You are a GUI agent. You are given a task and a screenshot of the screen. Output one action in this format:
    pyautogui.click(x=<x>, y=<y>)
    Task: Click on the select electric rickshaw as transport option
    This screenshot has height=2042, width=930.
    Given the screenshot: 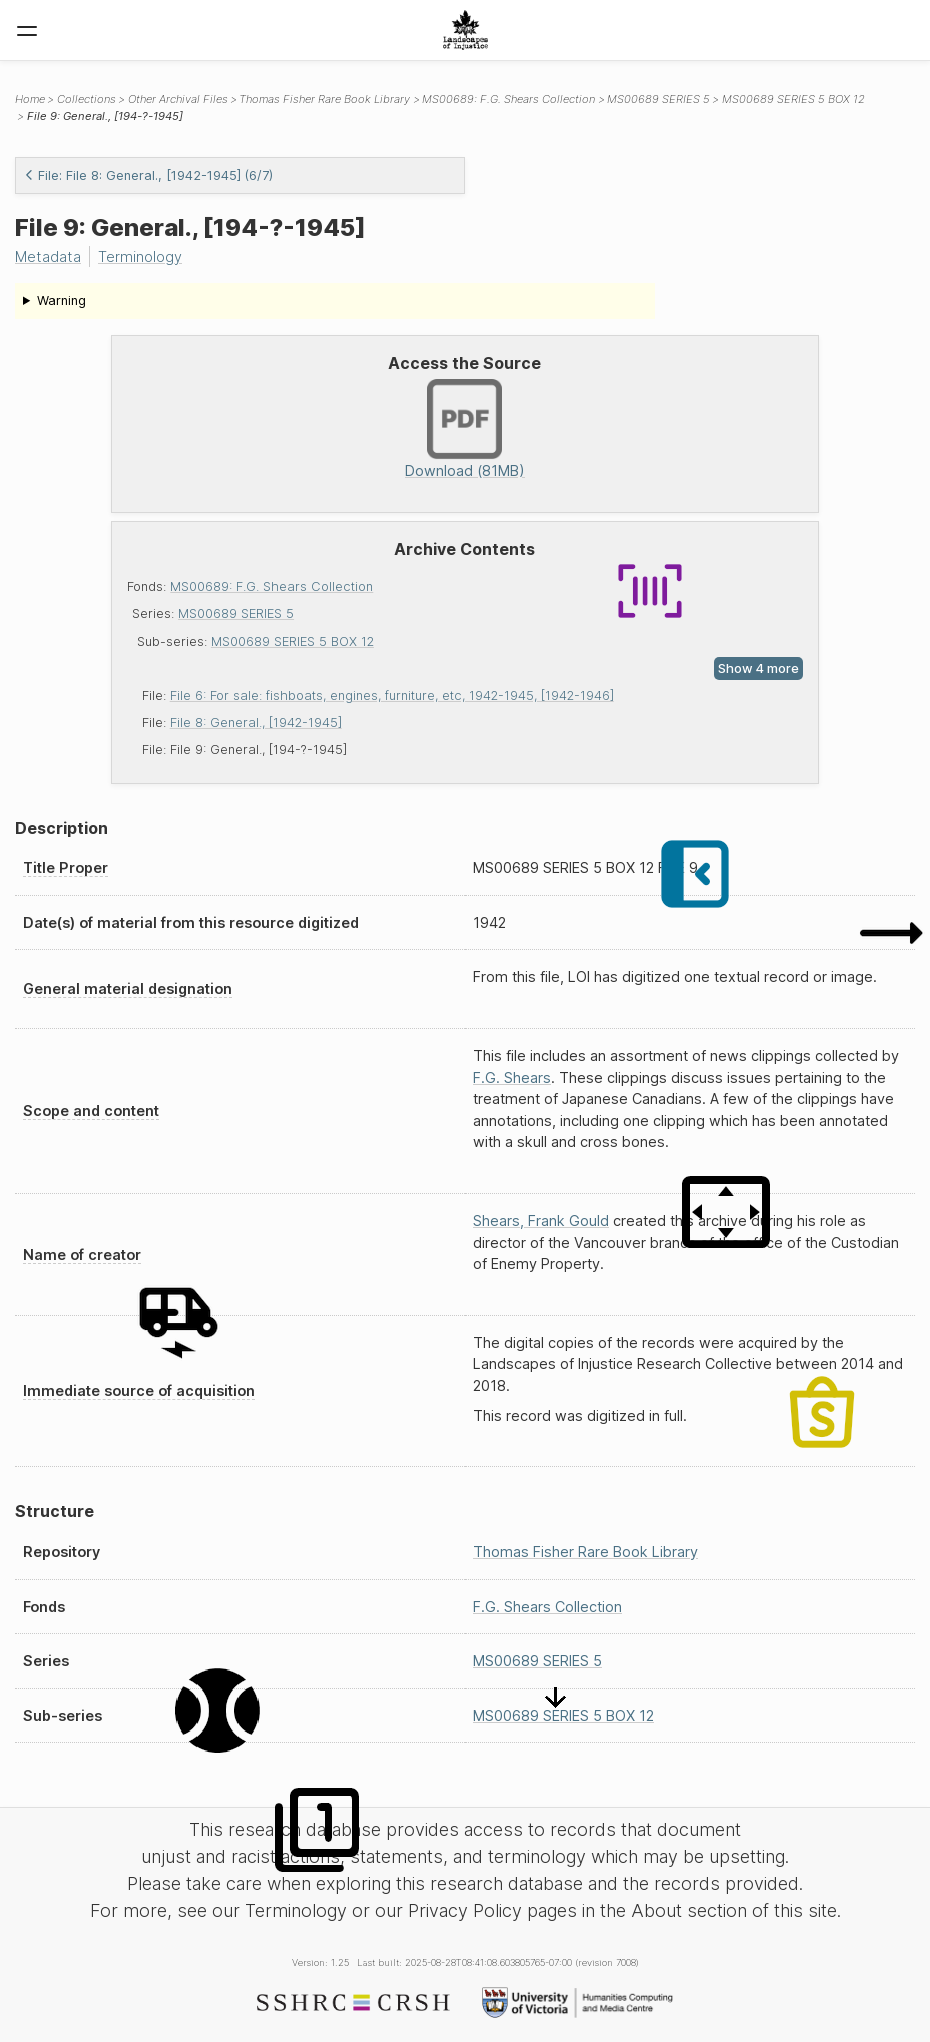 What is the action you would take?
    pyautogui.click(x=178, y=1319)
    